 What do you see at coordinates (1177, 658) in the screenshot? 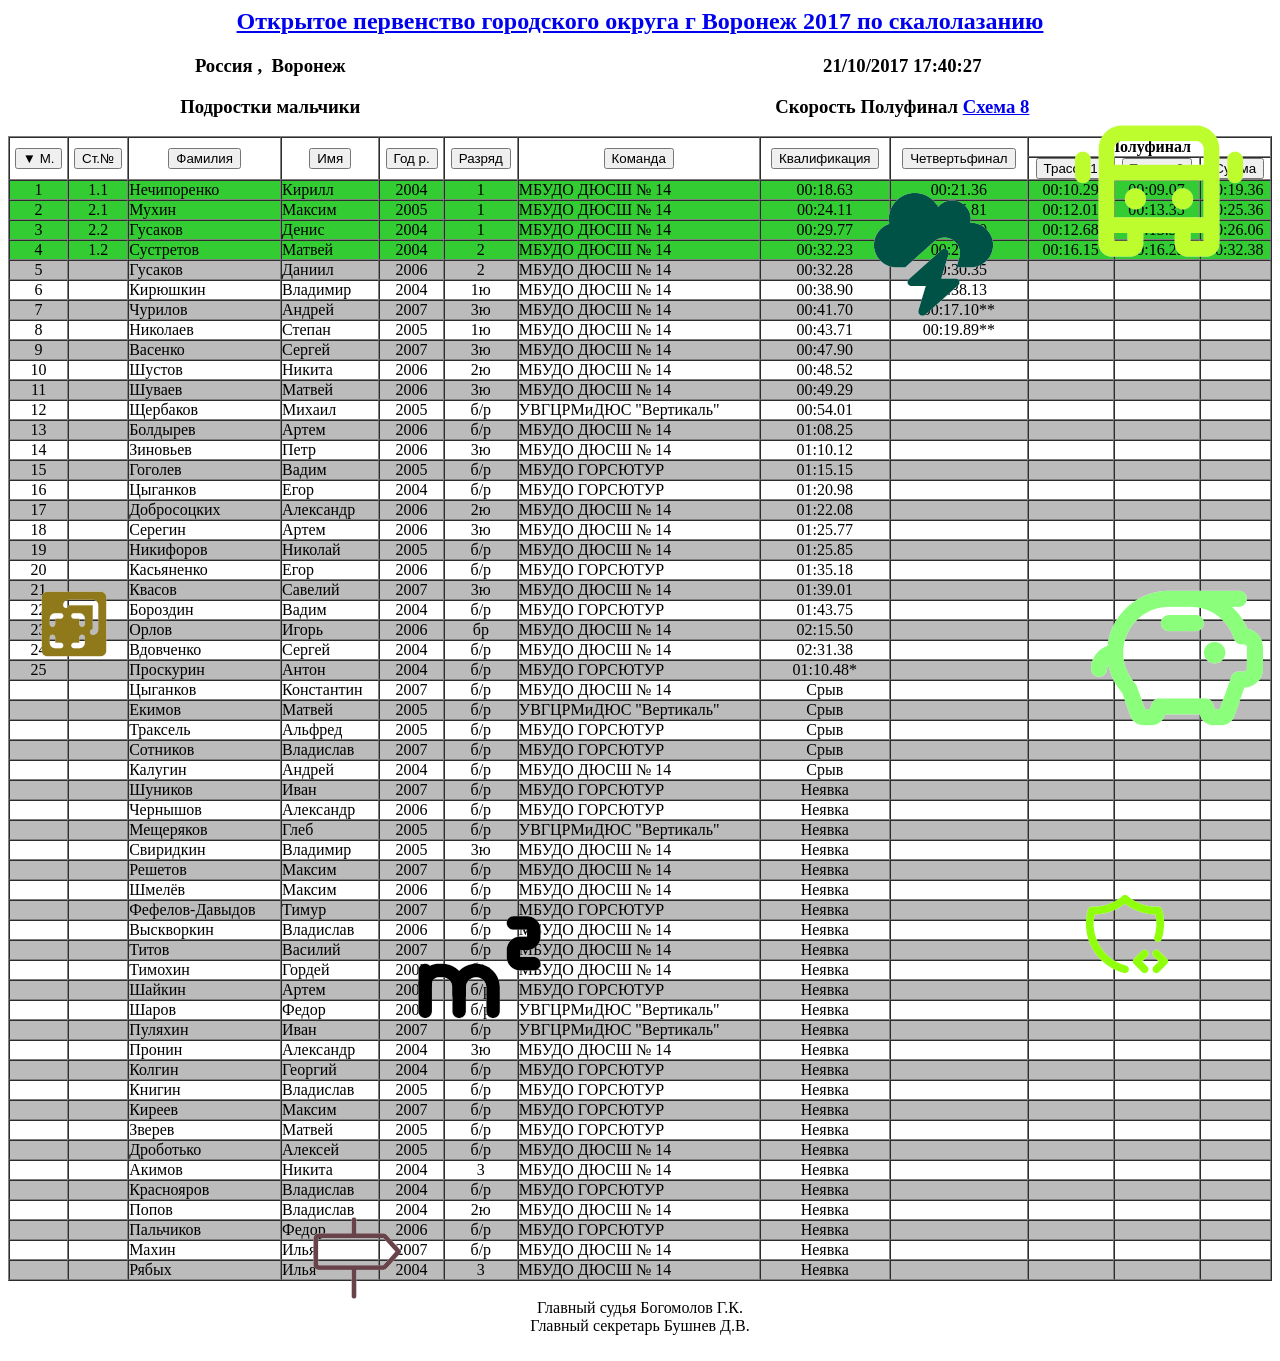
I see `access savings or budget features` at bounding box center [1177, 658].